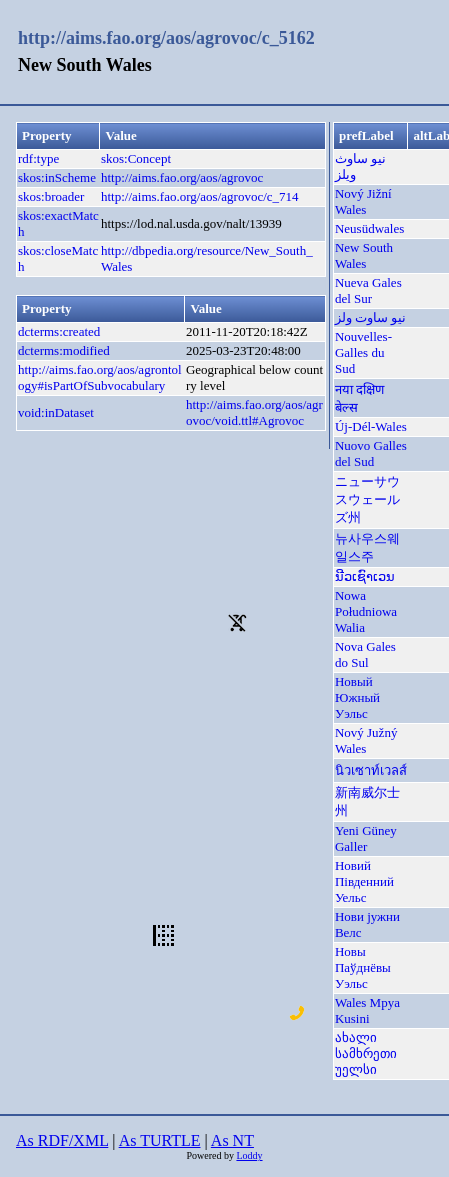  What do you see at coordinates (163, 935) in the screenshot?
I see `apply border to left edge of cell or element` at bounding box center [163, 935].